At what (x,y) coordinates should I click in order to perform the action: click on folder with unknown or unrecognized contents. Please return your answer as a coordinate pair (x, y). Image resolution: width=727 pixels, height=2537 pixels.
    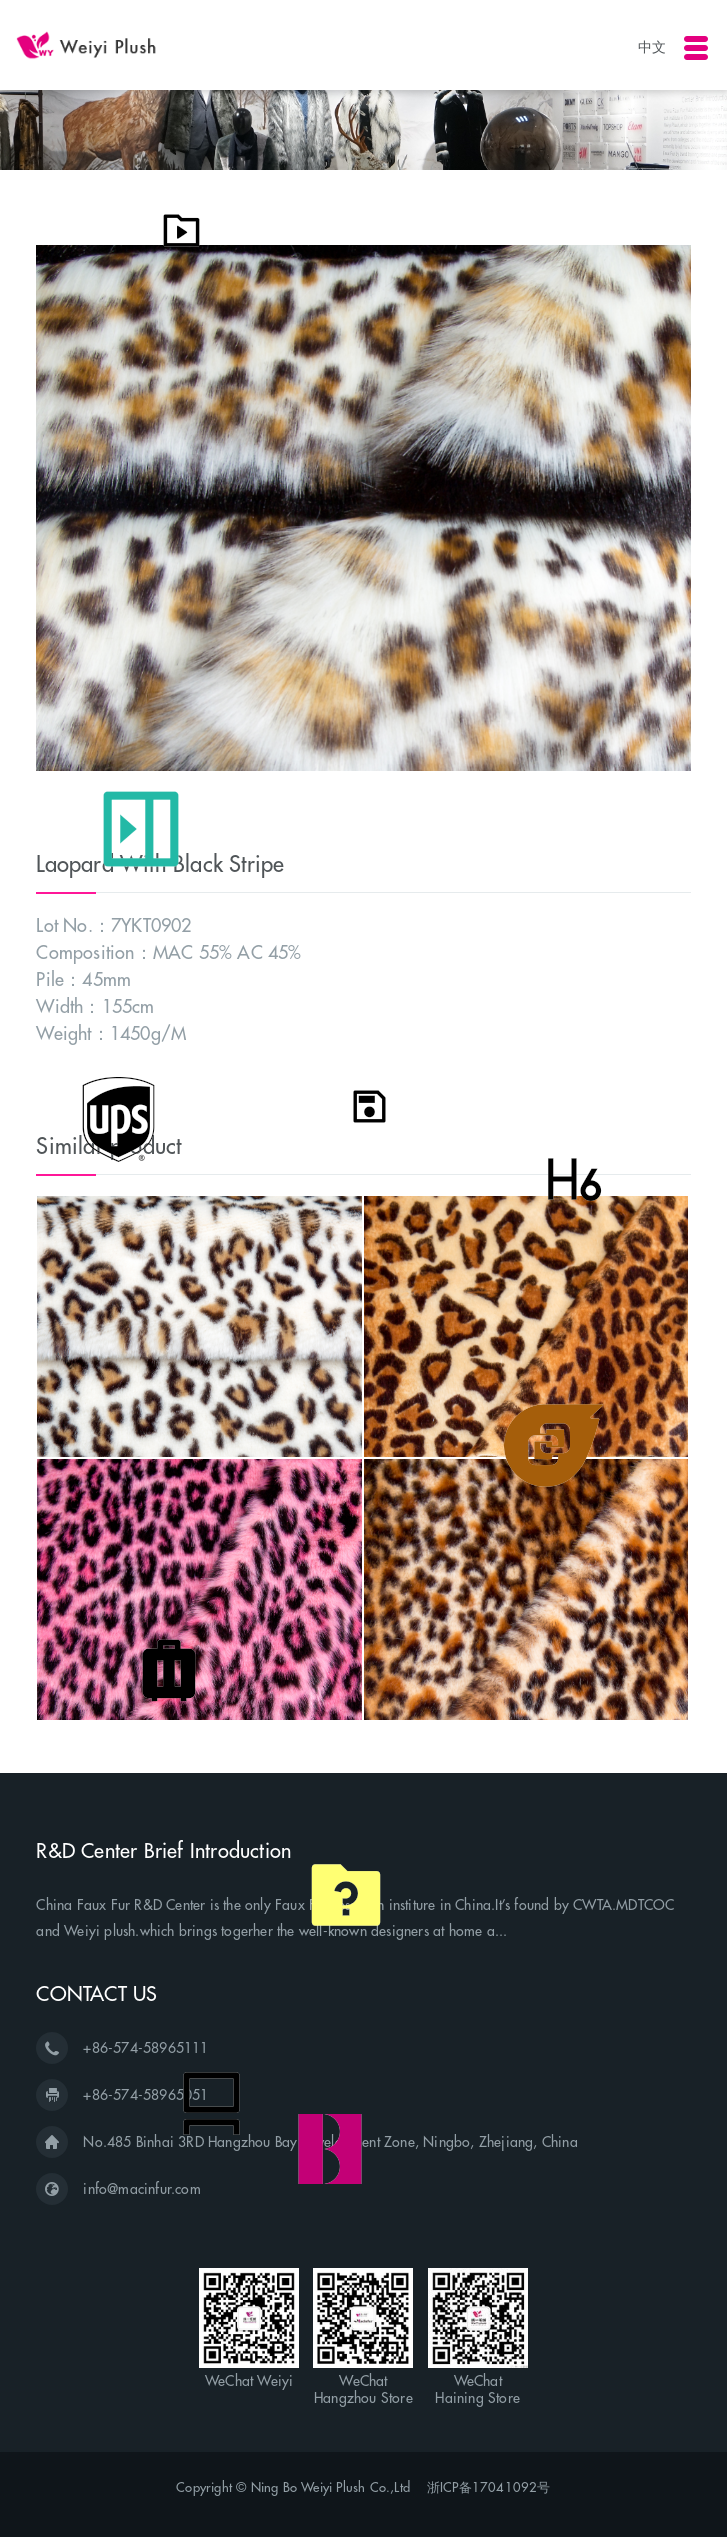
    Looking at the image, I should click on (346, 1895).